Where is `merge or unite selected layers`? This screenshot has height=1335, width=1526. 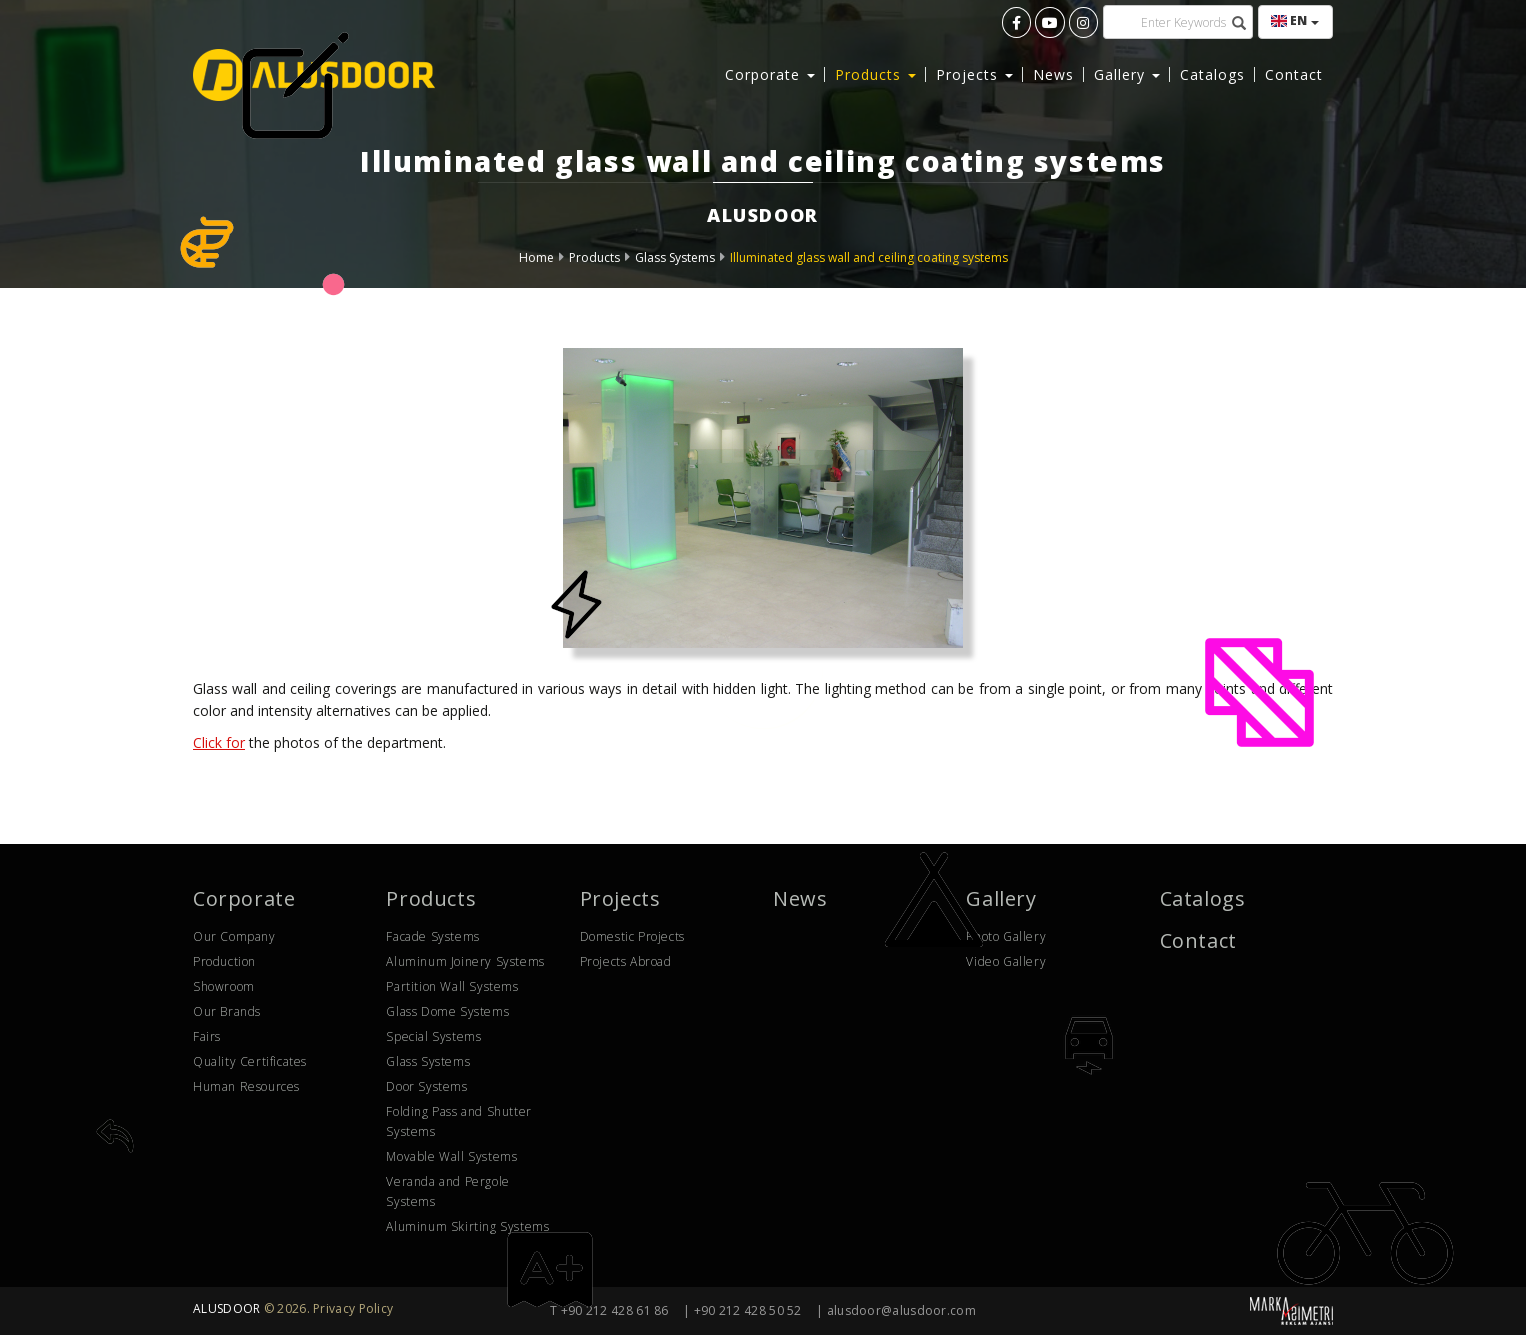 merge or unite selected layers is located at coordinates (1259, 692).